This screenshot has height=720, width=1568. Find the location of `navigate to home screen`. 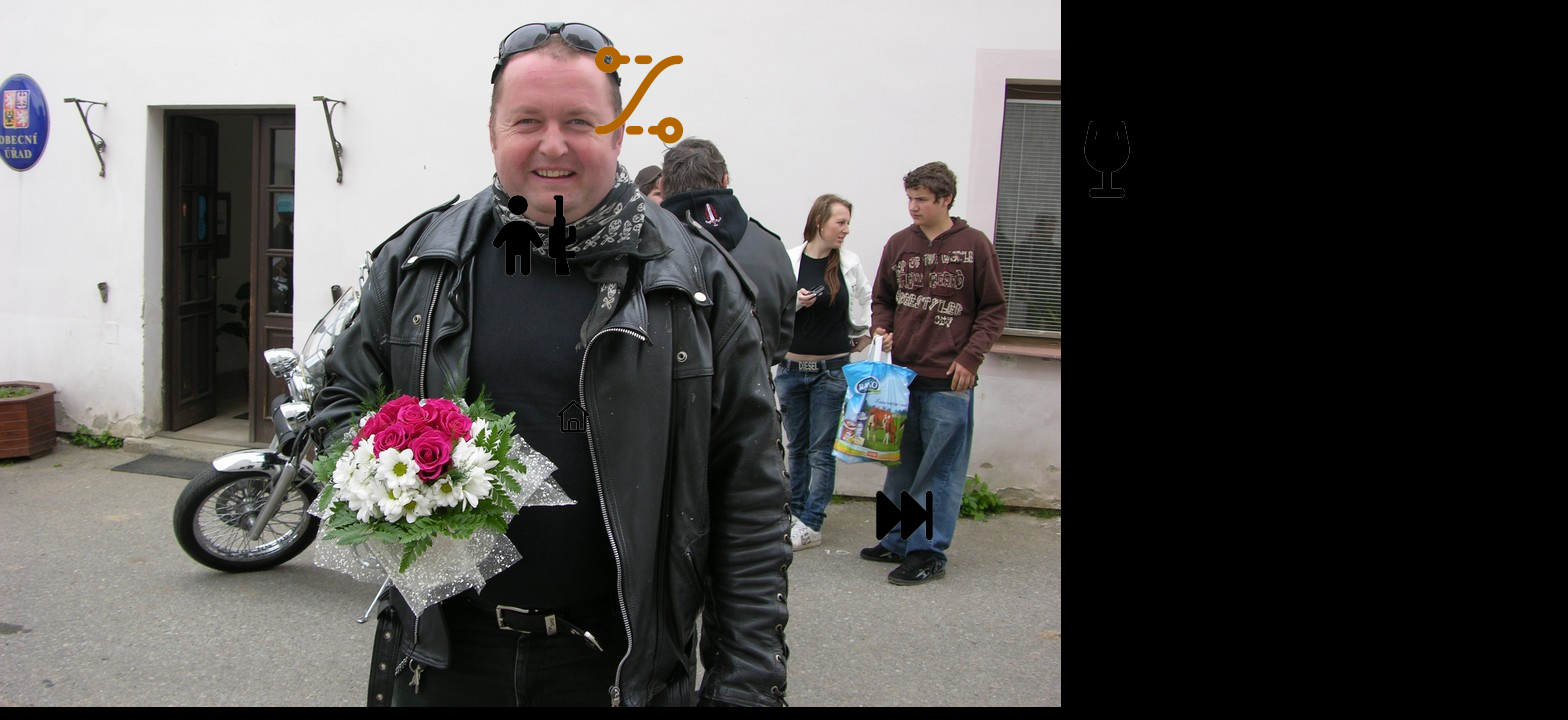

navigate to home screen is located at coordinates (573, 416).